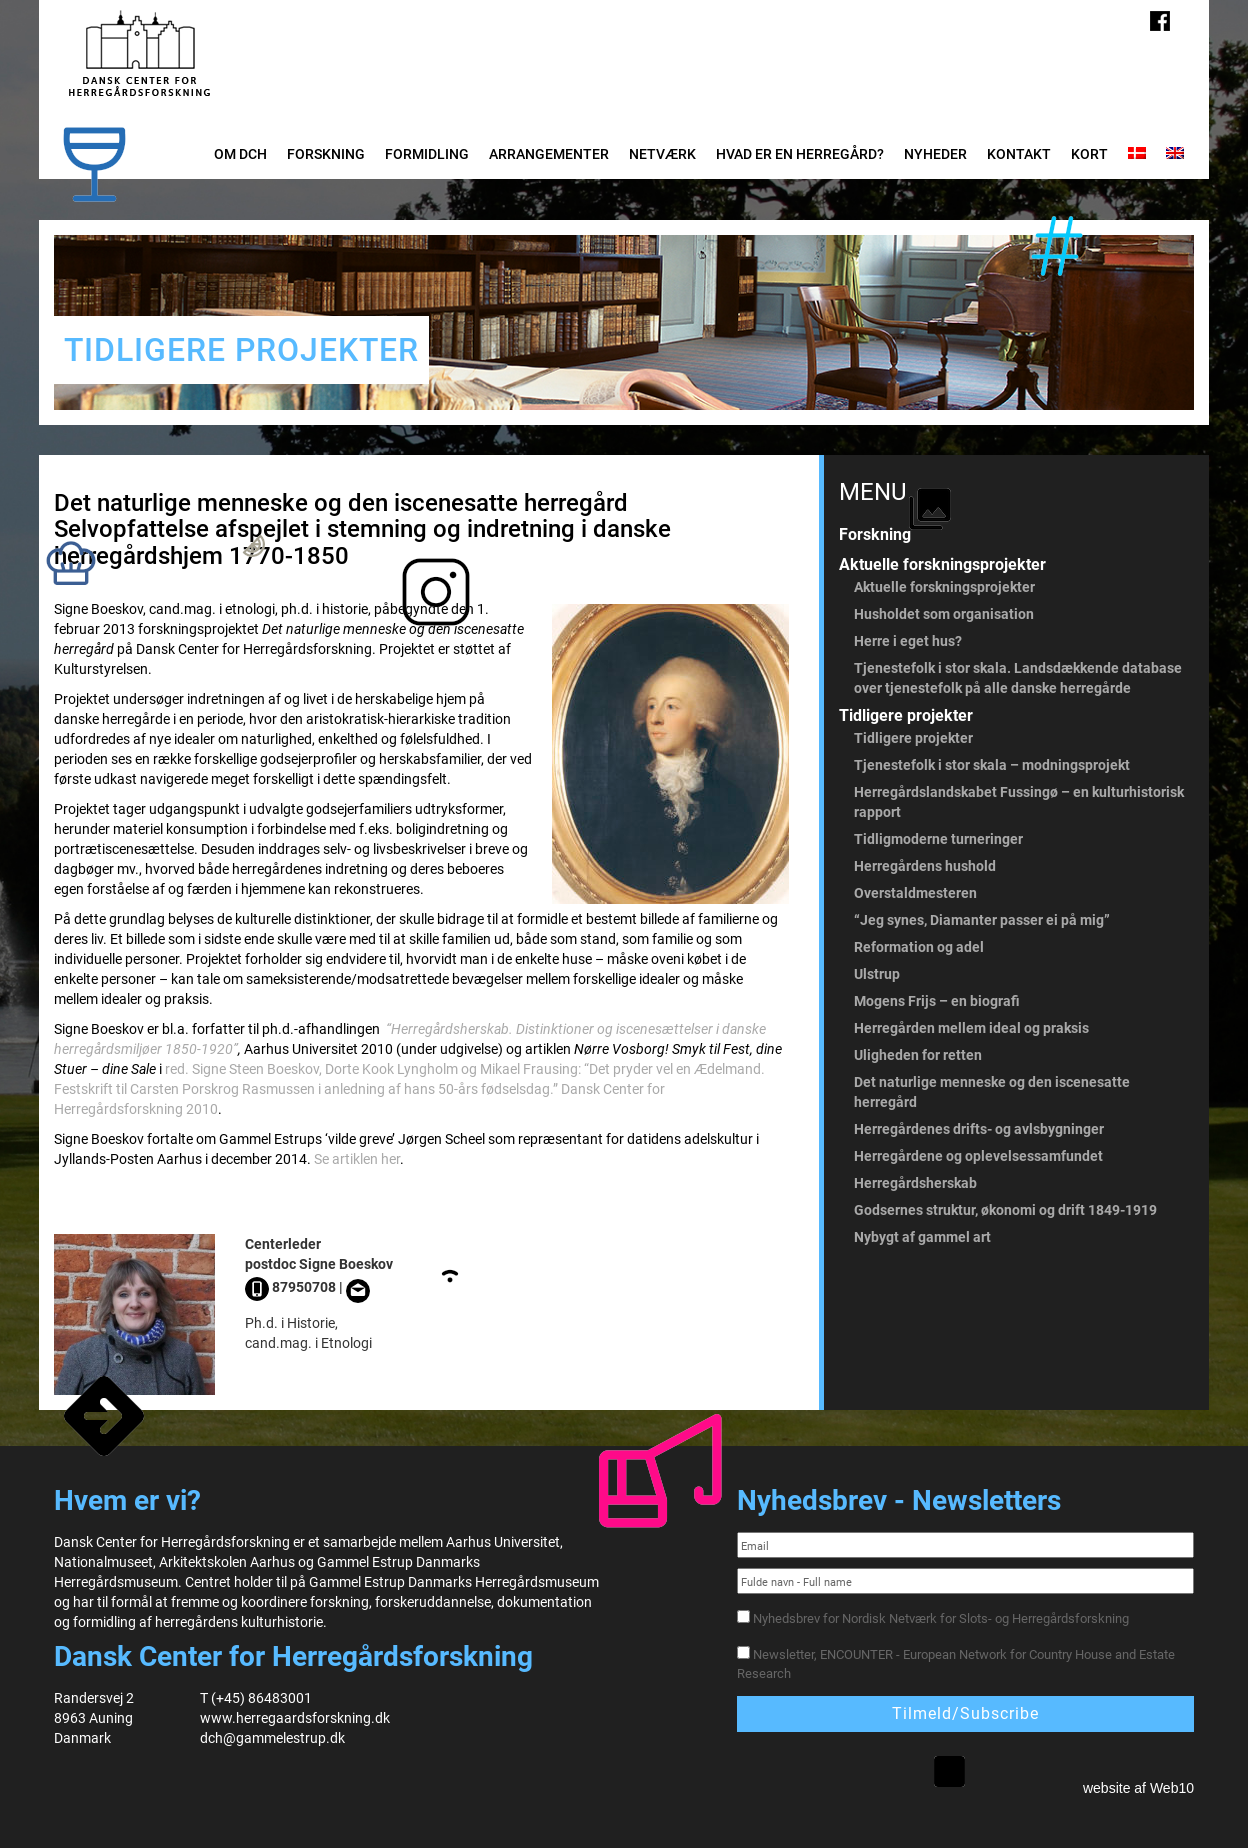 This screenshot has height=1848, width=1248. Describe the element at coordinates (1057, 246) in the screenshot. I see `add or search hashtags` at that location.